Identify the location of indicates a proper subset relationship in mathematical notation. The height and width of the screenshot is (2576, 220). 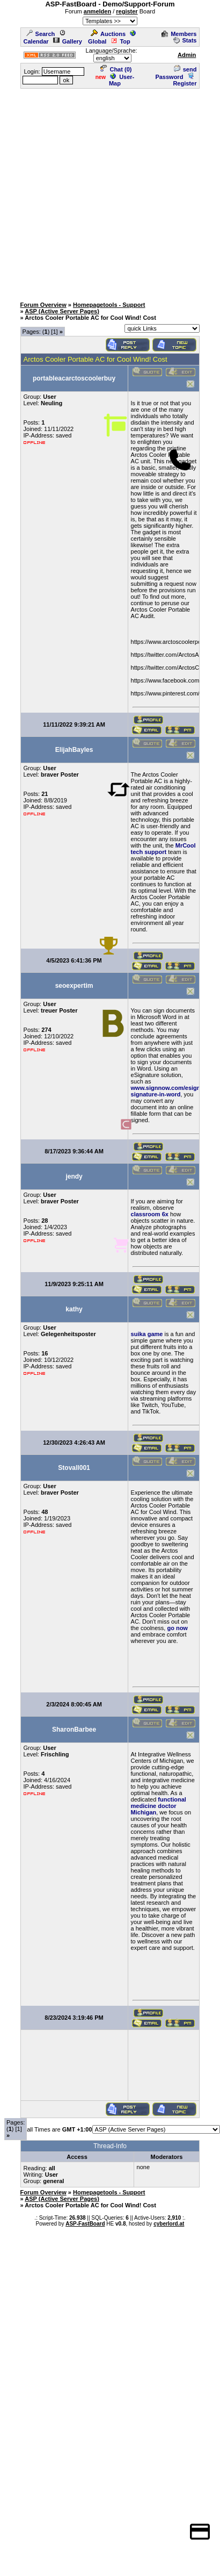
(126, 1124).